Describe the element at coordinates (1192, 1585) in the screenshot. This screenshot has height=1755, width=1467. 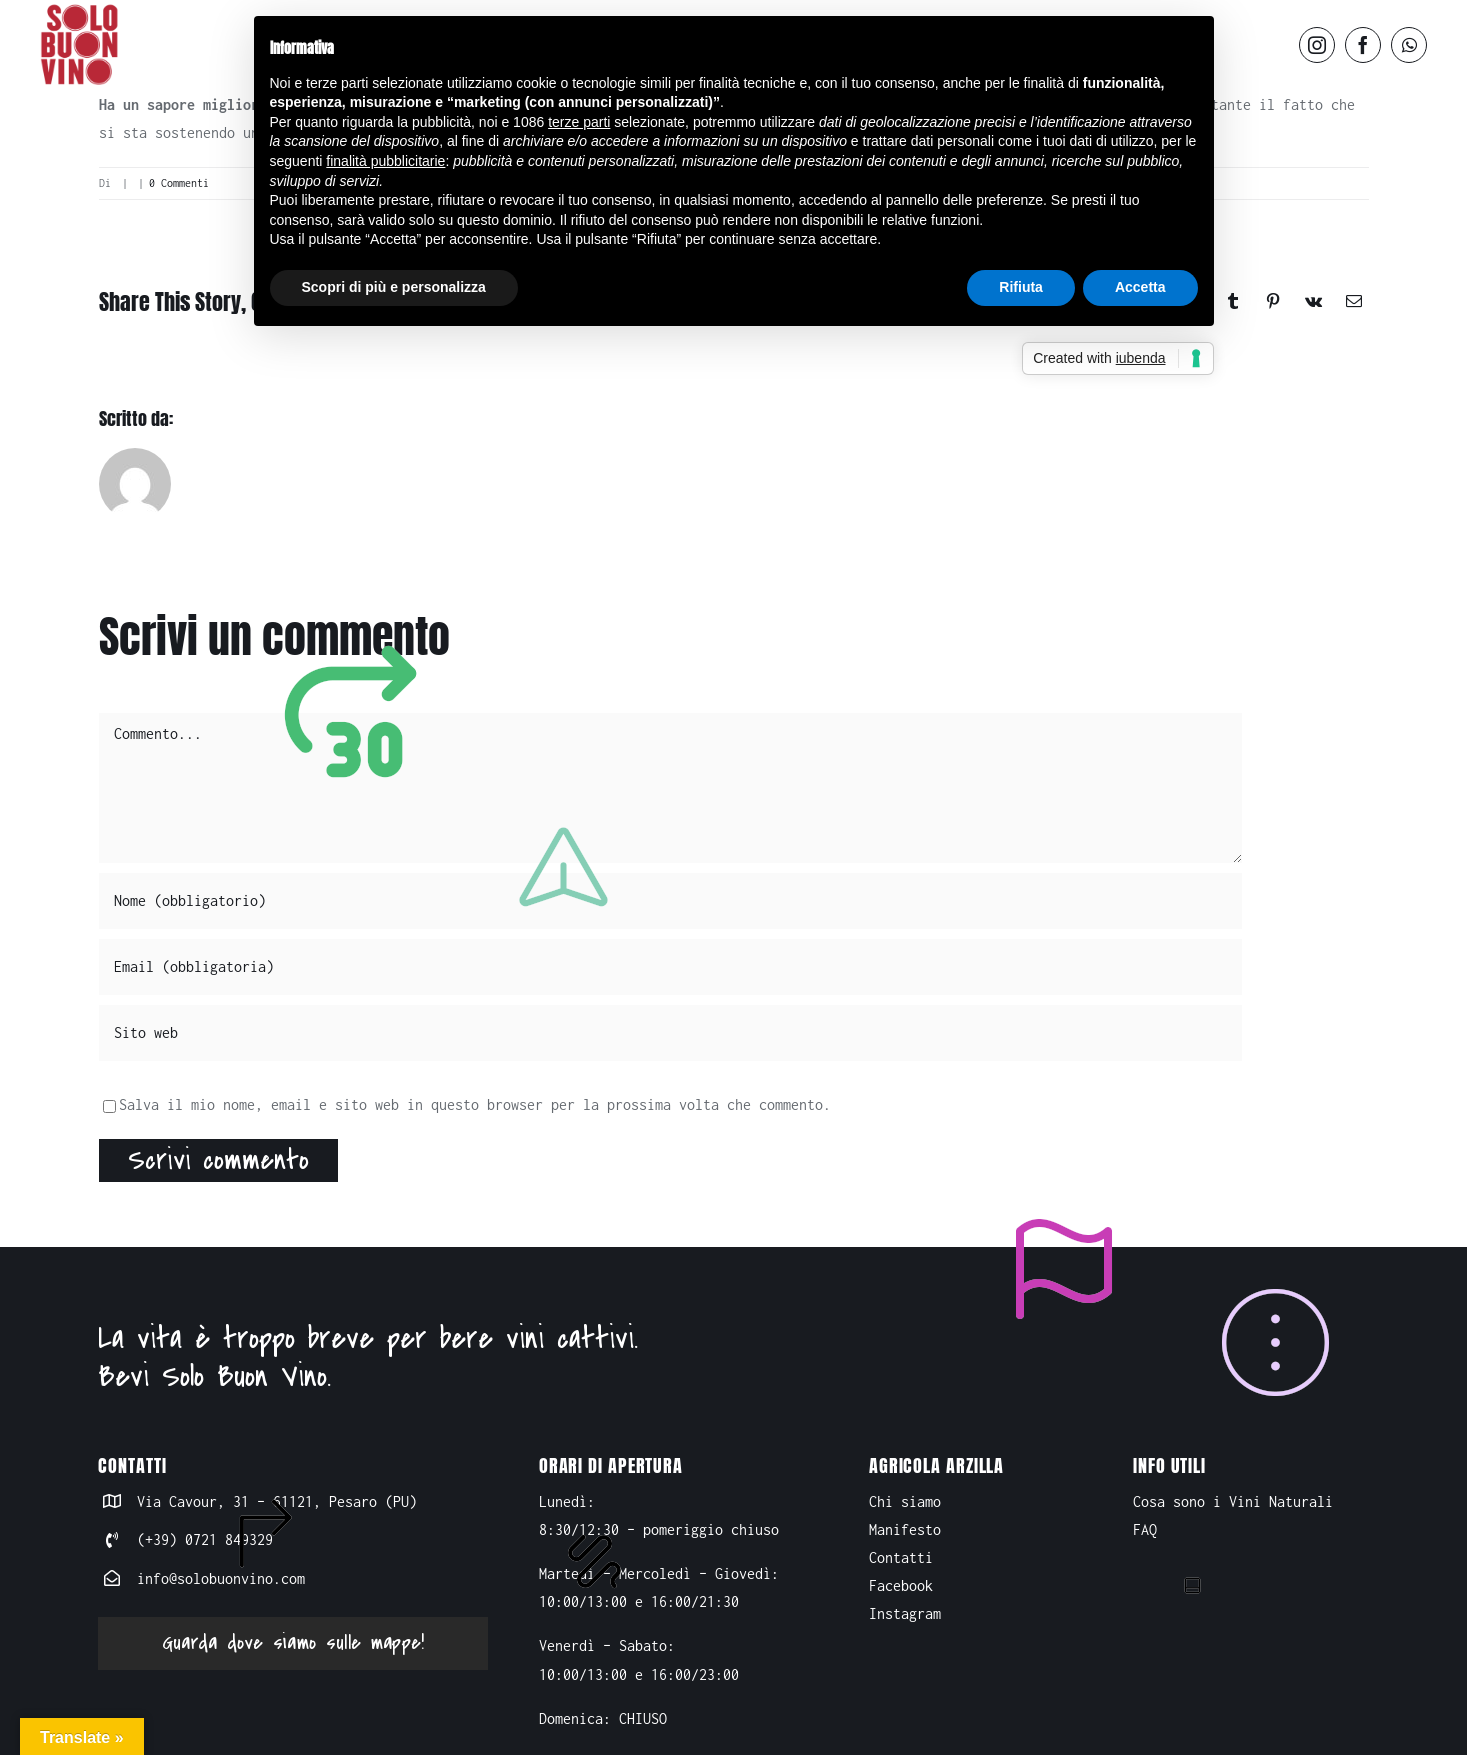
I see `toggle bottom panel visibility` at that location.